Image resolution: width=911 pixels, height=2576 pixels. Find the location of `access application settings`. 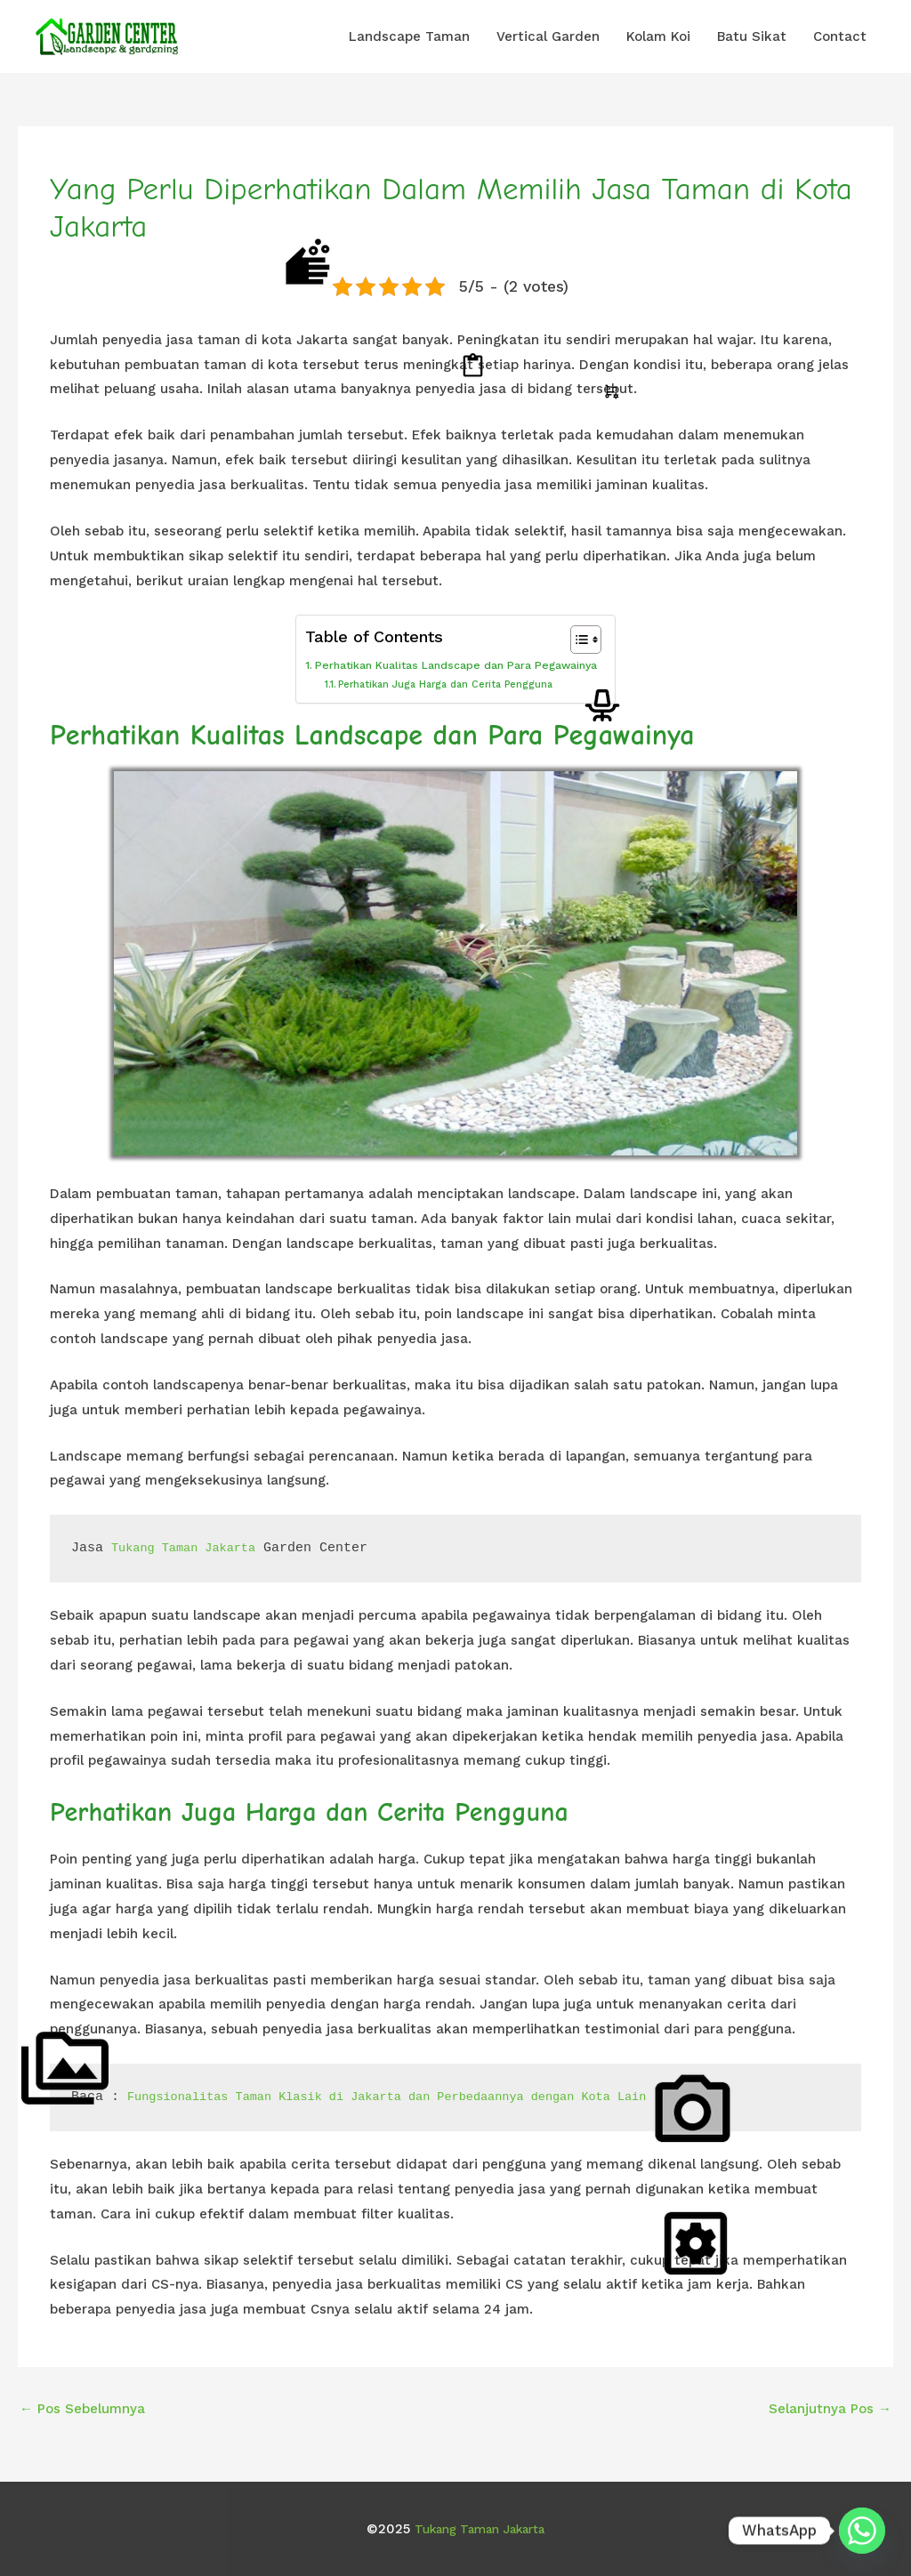

access application settings is located at coordinates (696, 2243).